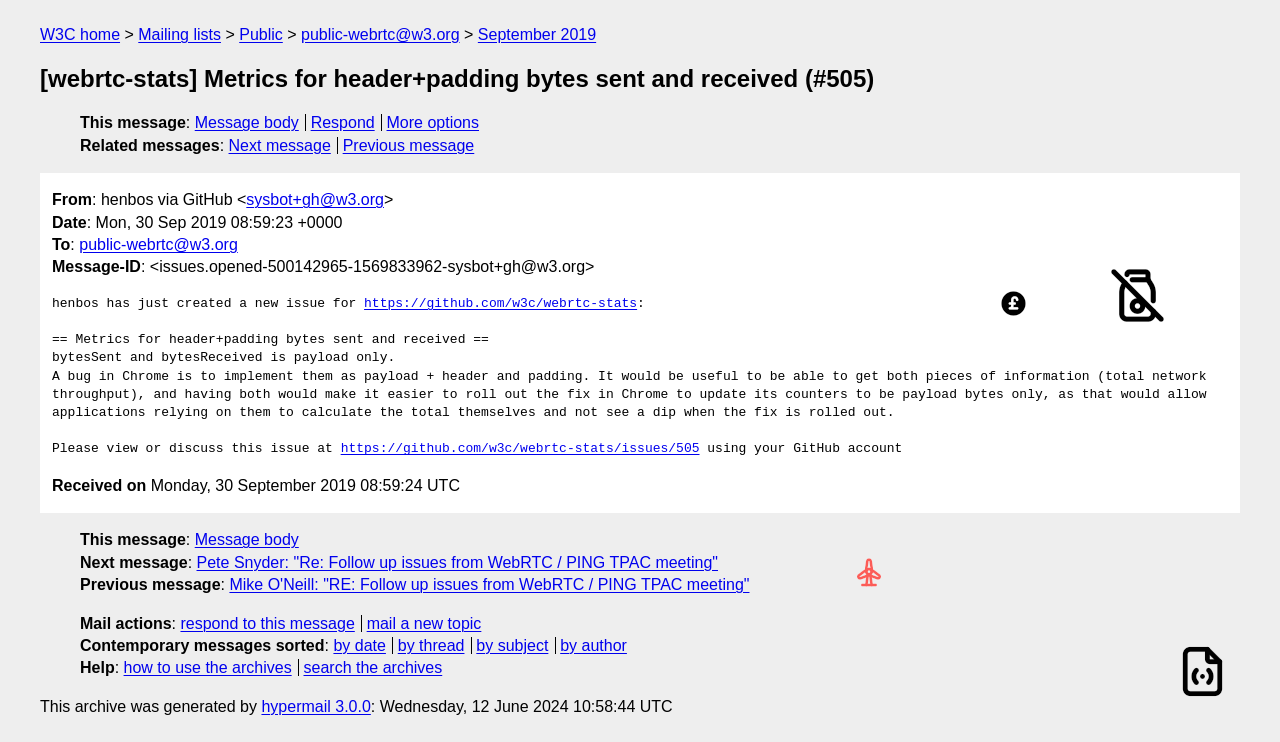 This screenshot has width=1280, height=742. What do you see at coordinates (1202, 671) in the screenshot?
I see `access a file with wireless or signal data` at bounding box center [1202, 671].